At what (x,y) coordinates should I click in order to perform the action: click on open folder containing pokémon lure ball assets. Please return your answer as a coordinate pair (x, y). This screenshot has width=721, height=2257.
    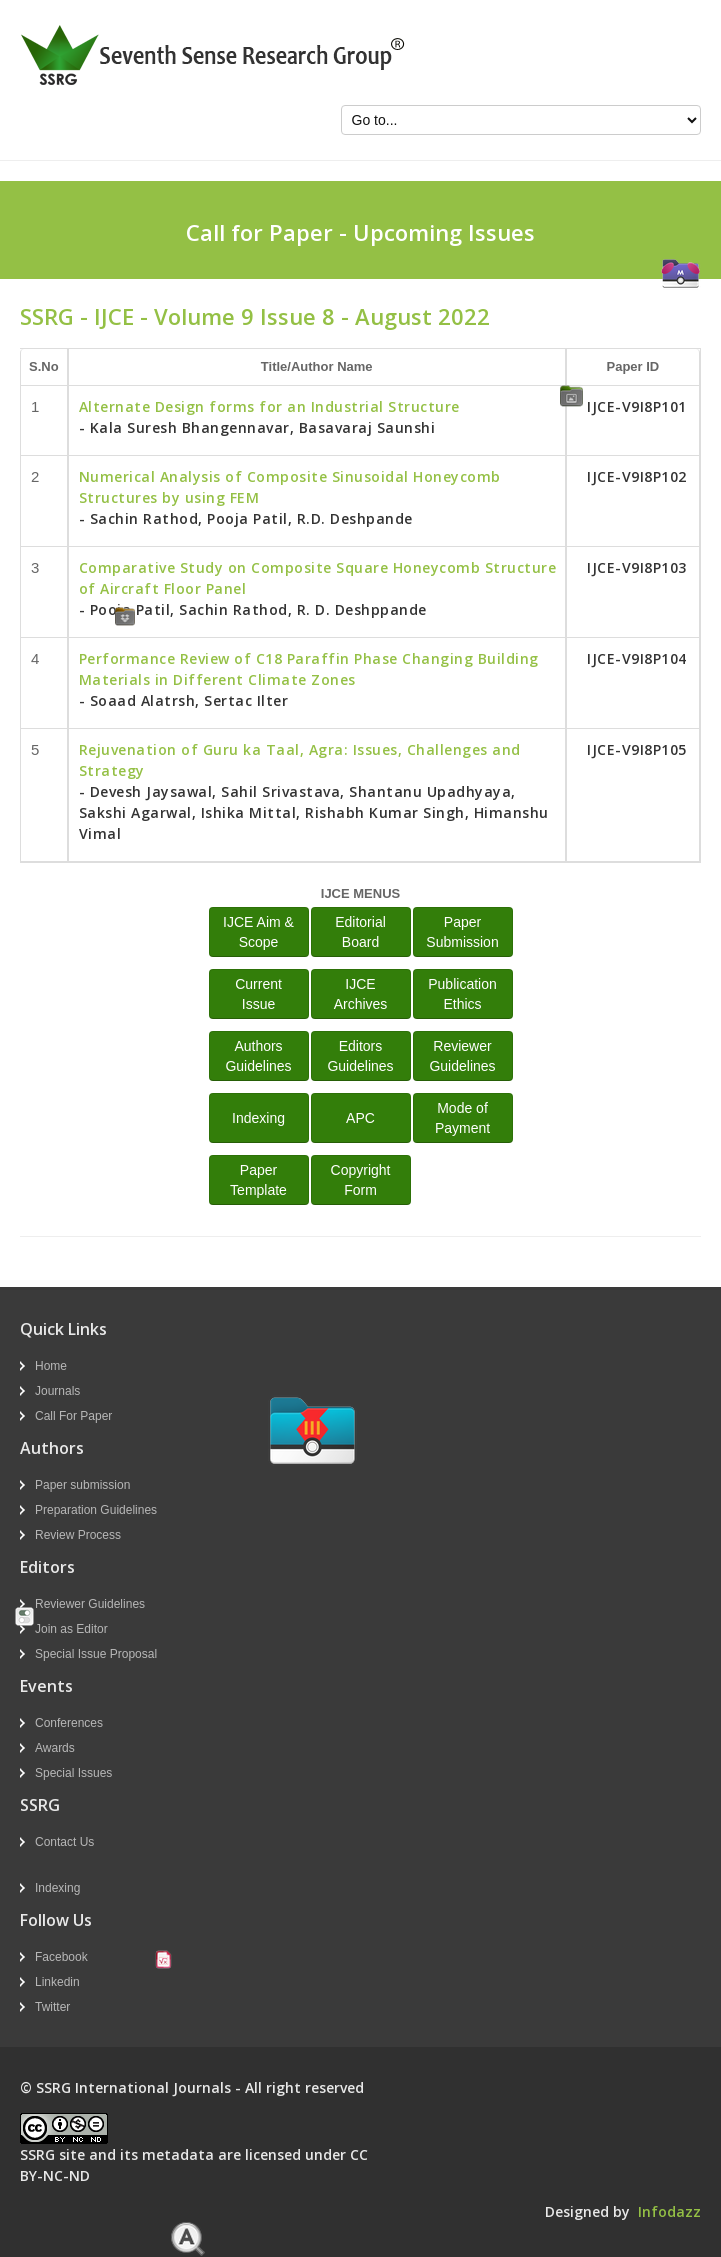
    Looking at the image, I should click on (312, 1433).